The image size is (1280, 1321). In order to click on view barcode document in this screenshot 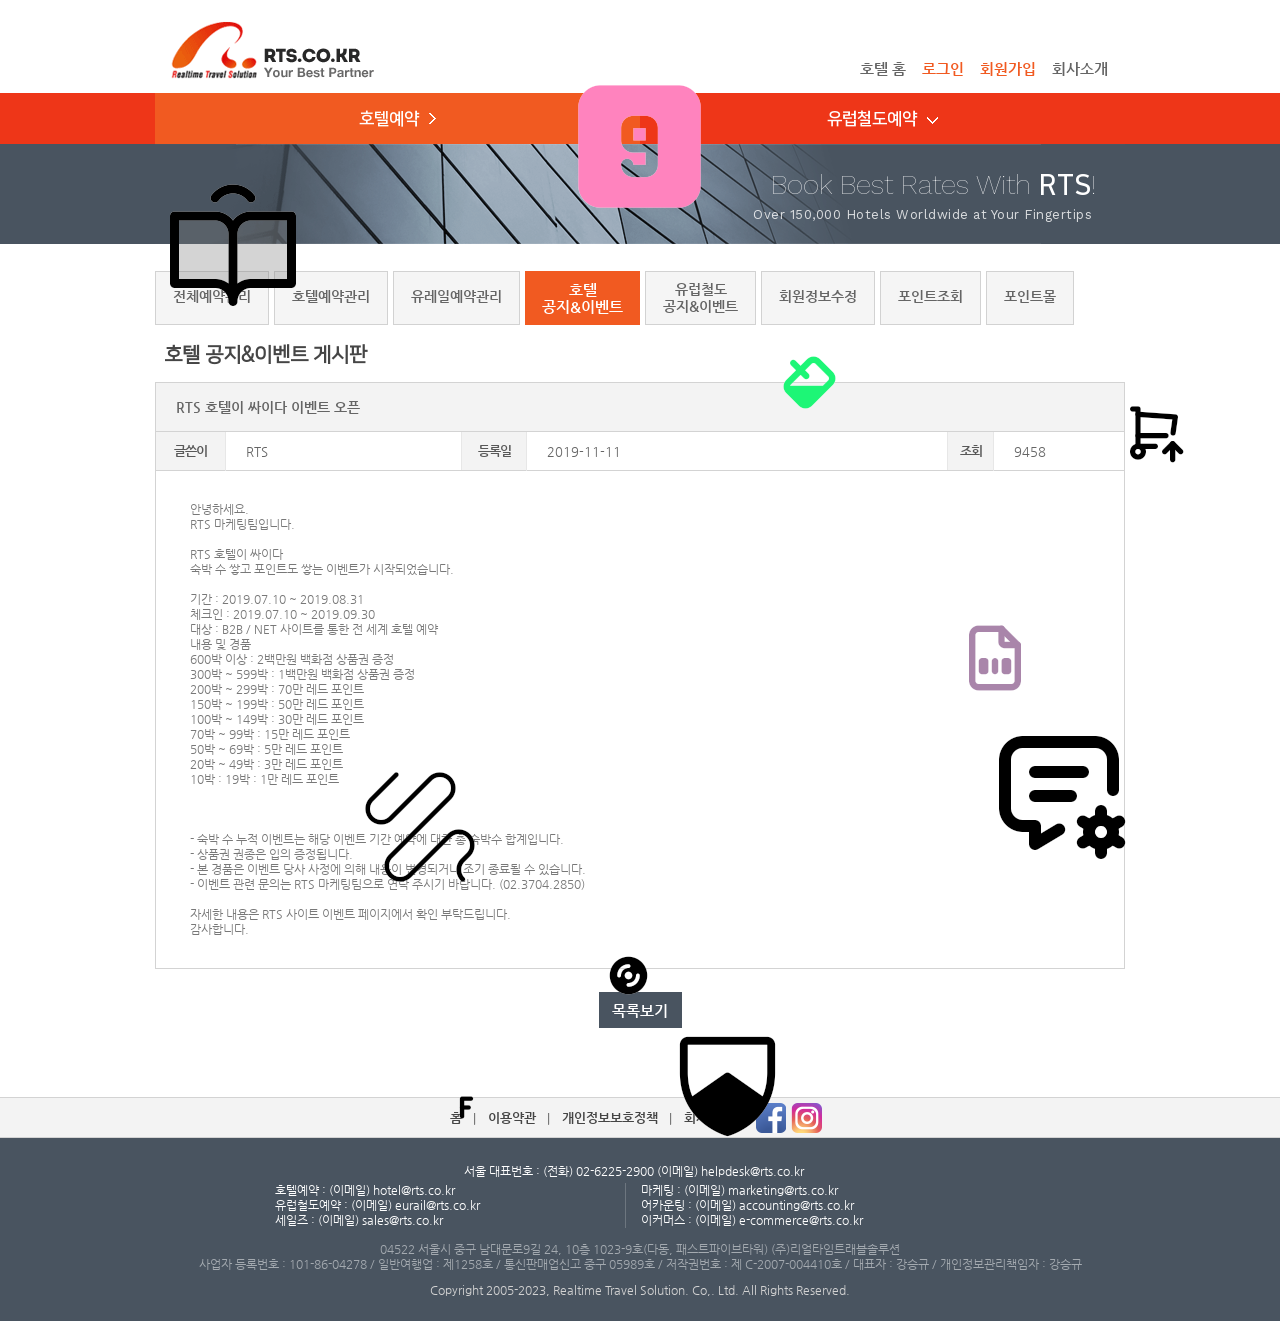, I will do `click(995, 658)`.